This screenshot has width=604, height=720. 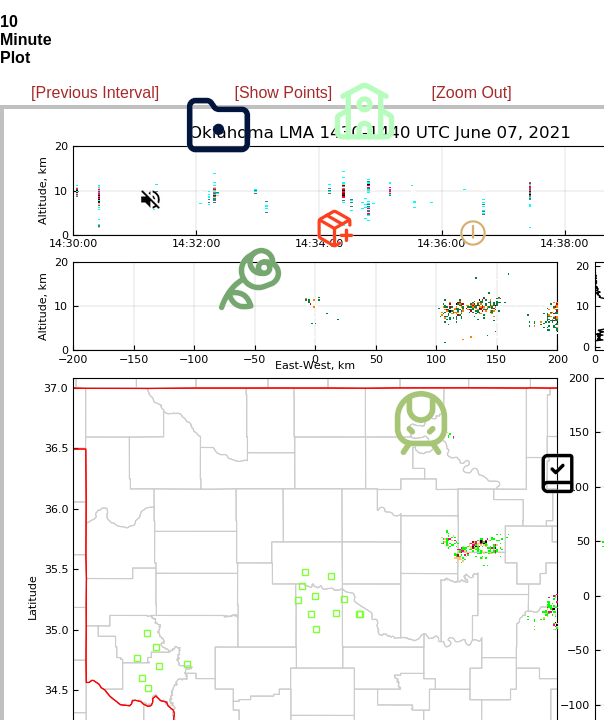 I want to click on mark a book as read or completed, so click(x=557, y=473).